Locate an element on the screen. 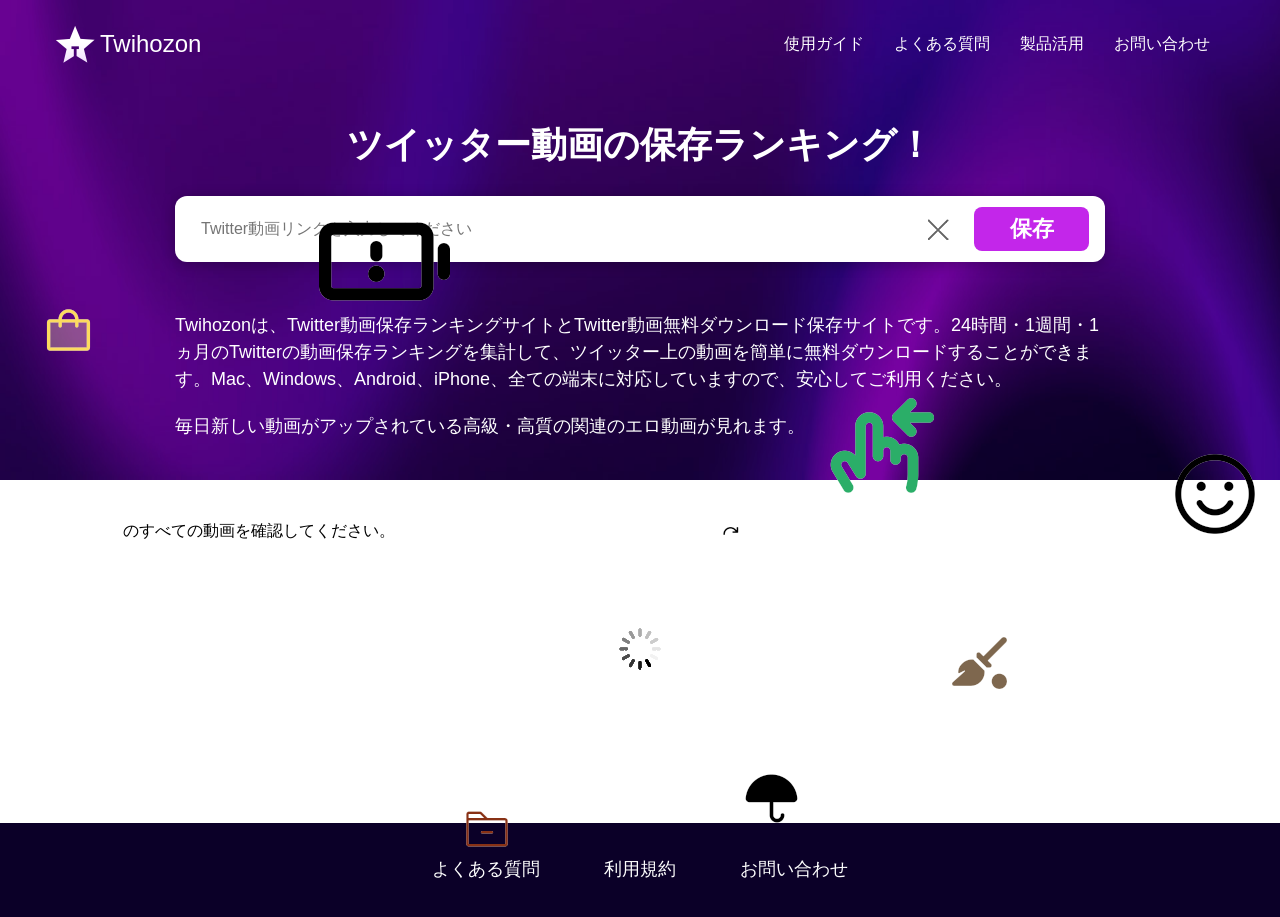 The width and height of the screenshot is (1280, 917). weather protection or rain forecast indicator is located at coordinates (771, 798).